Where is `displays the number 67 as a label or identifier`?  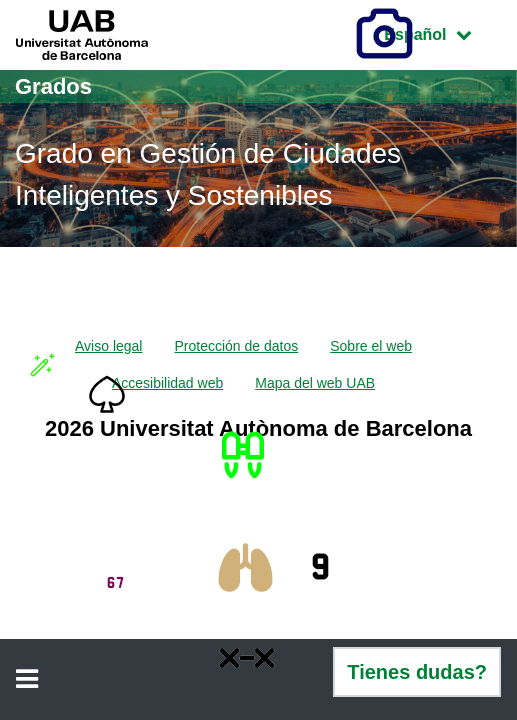 displays the number 67 as a label or identifier is located at coordinates (115, 582).